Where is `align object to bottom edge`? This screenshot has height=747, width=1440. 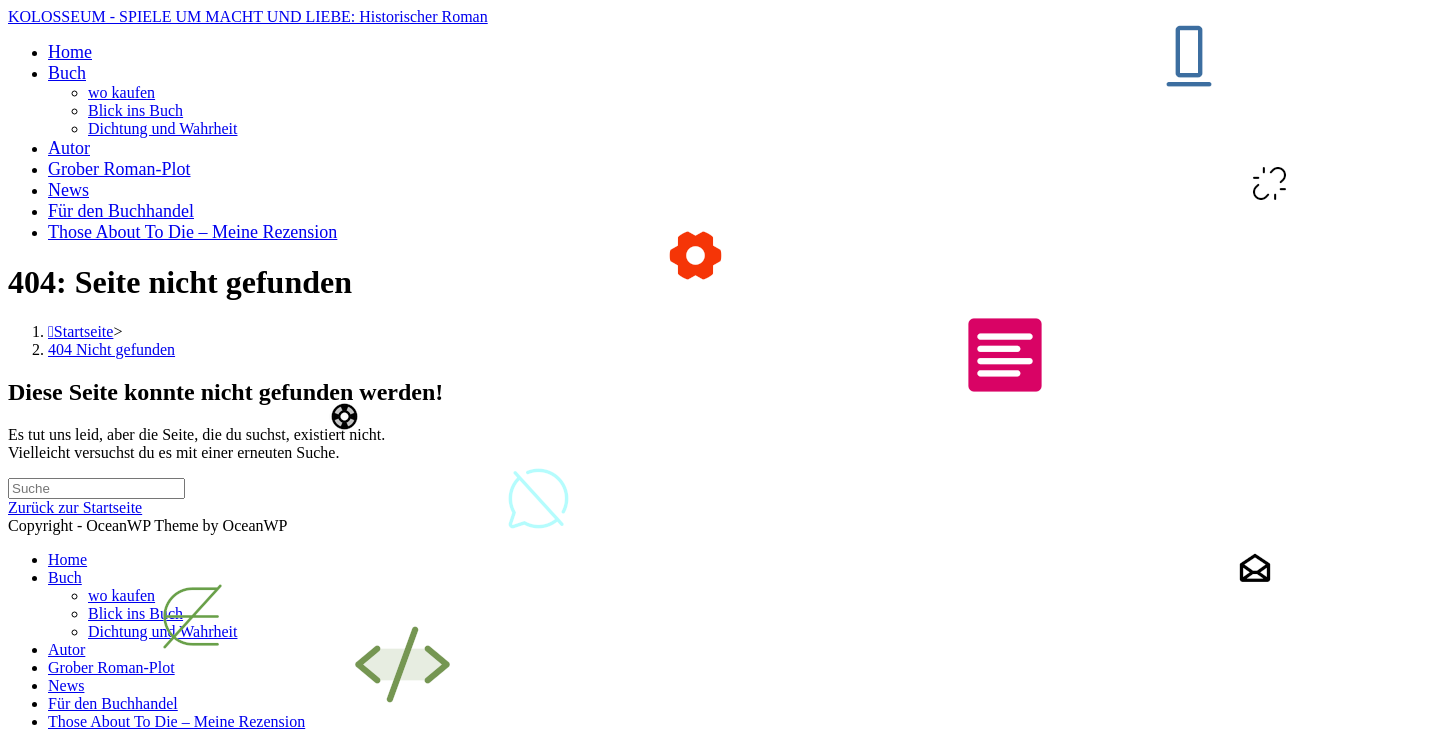
align object to bottom edge is located at coordinates (1189, 55).